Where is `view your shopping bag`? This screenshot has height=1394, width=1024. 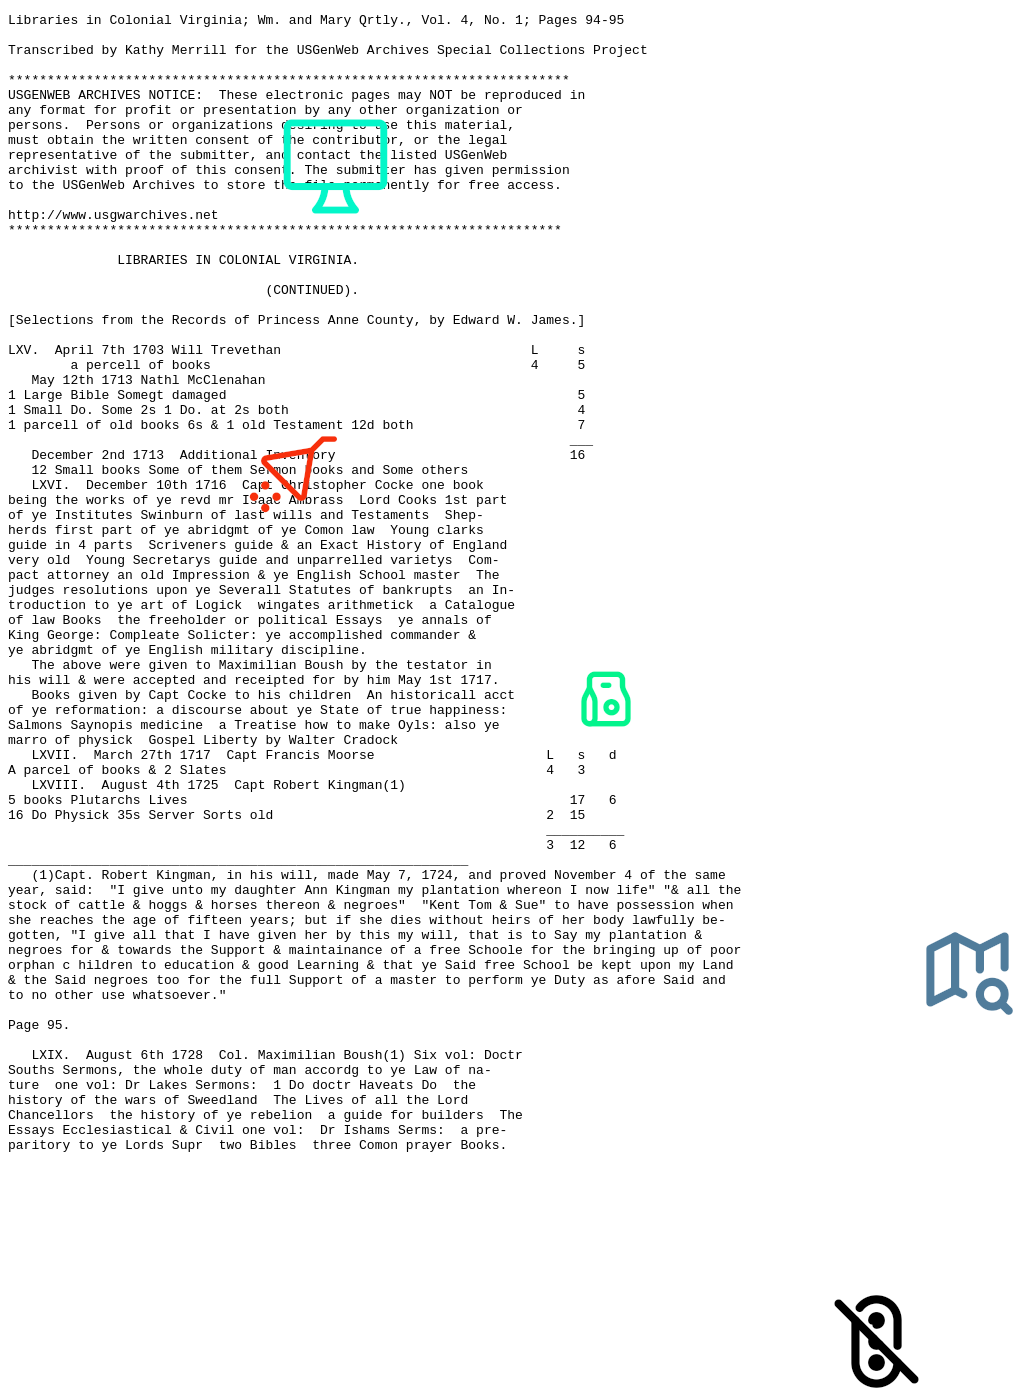 view your shopping bag is located at coordinates (606, 699).